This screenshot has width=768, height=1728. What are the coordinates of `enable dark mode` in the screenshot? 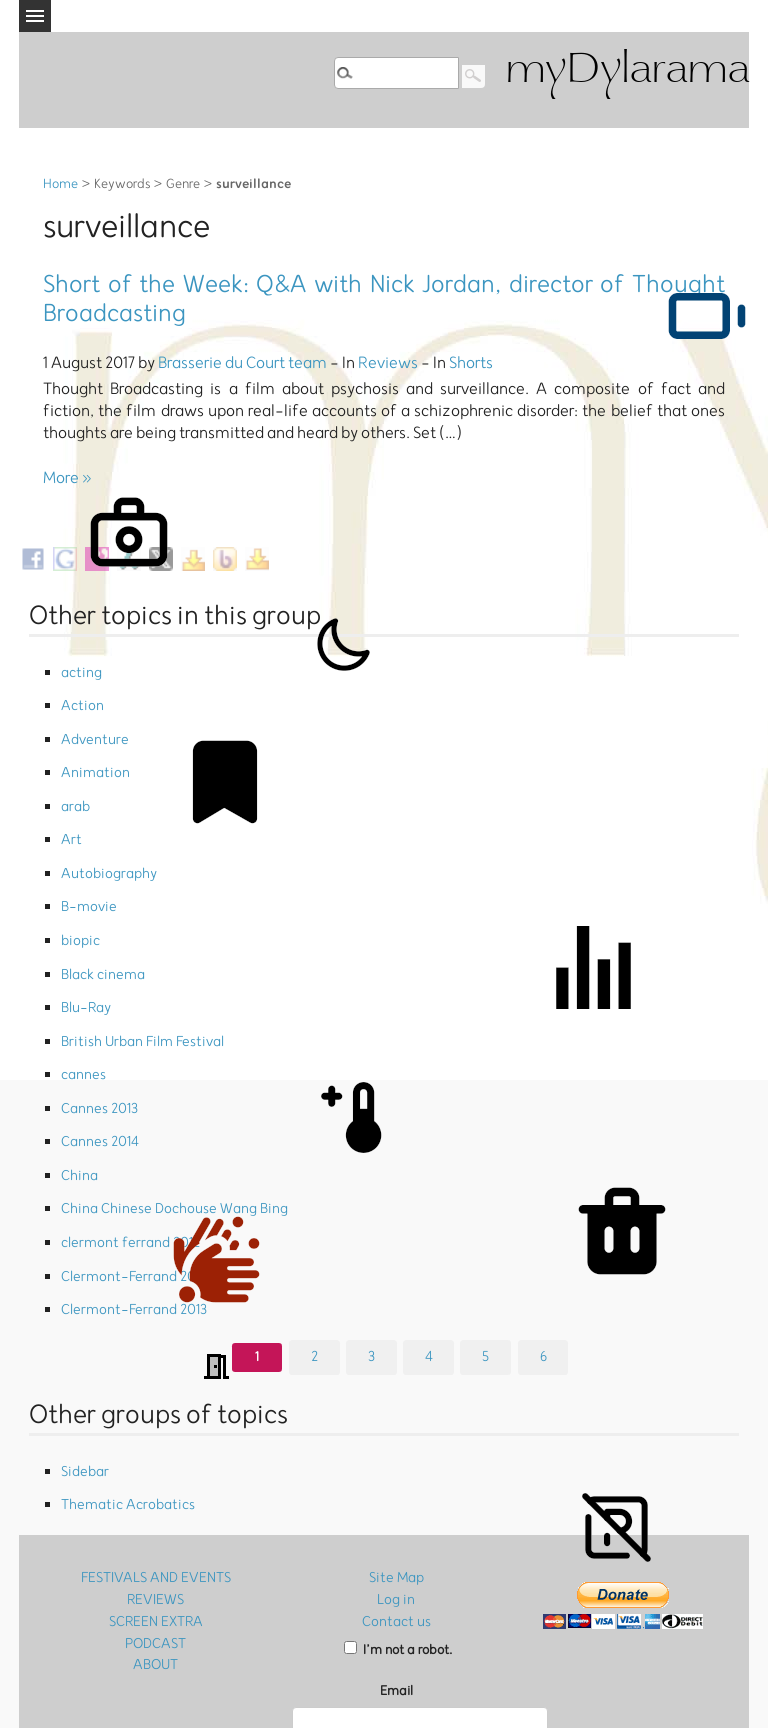 It's located at (343, 644).